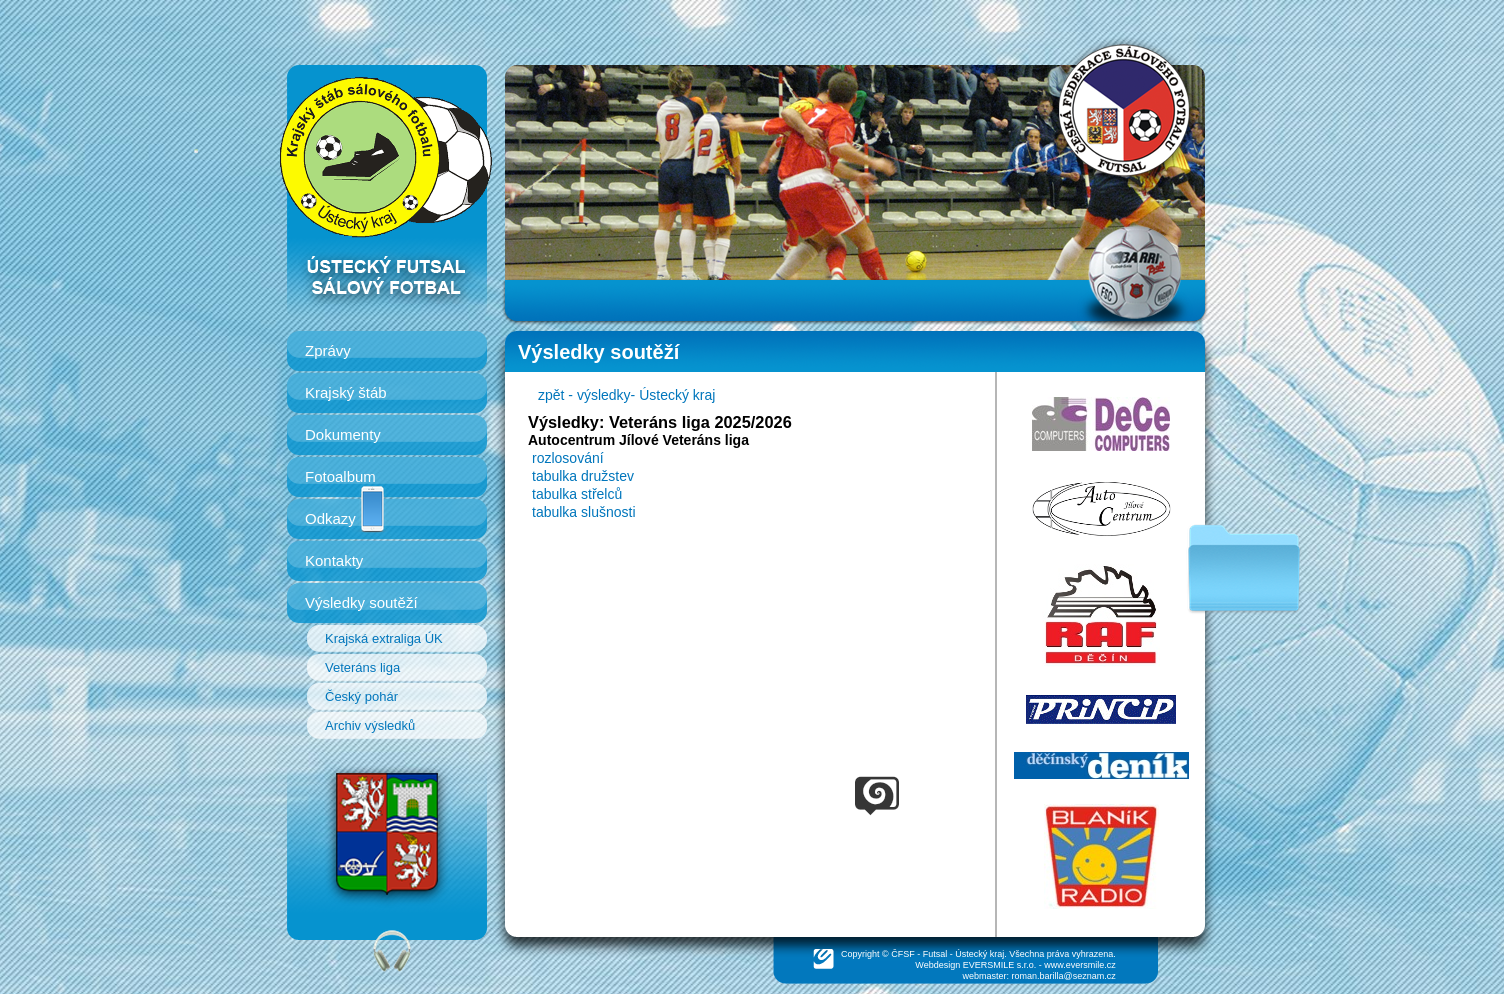 The height and width of the screenshot is (994, 1504). What do you see at coordinates (392, 951) in the screenshot?
I see `bluetooth headphones connected successfully` at bounding box center [392, 951].